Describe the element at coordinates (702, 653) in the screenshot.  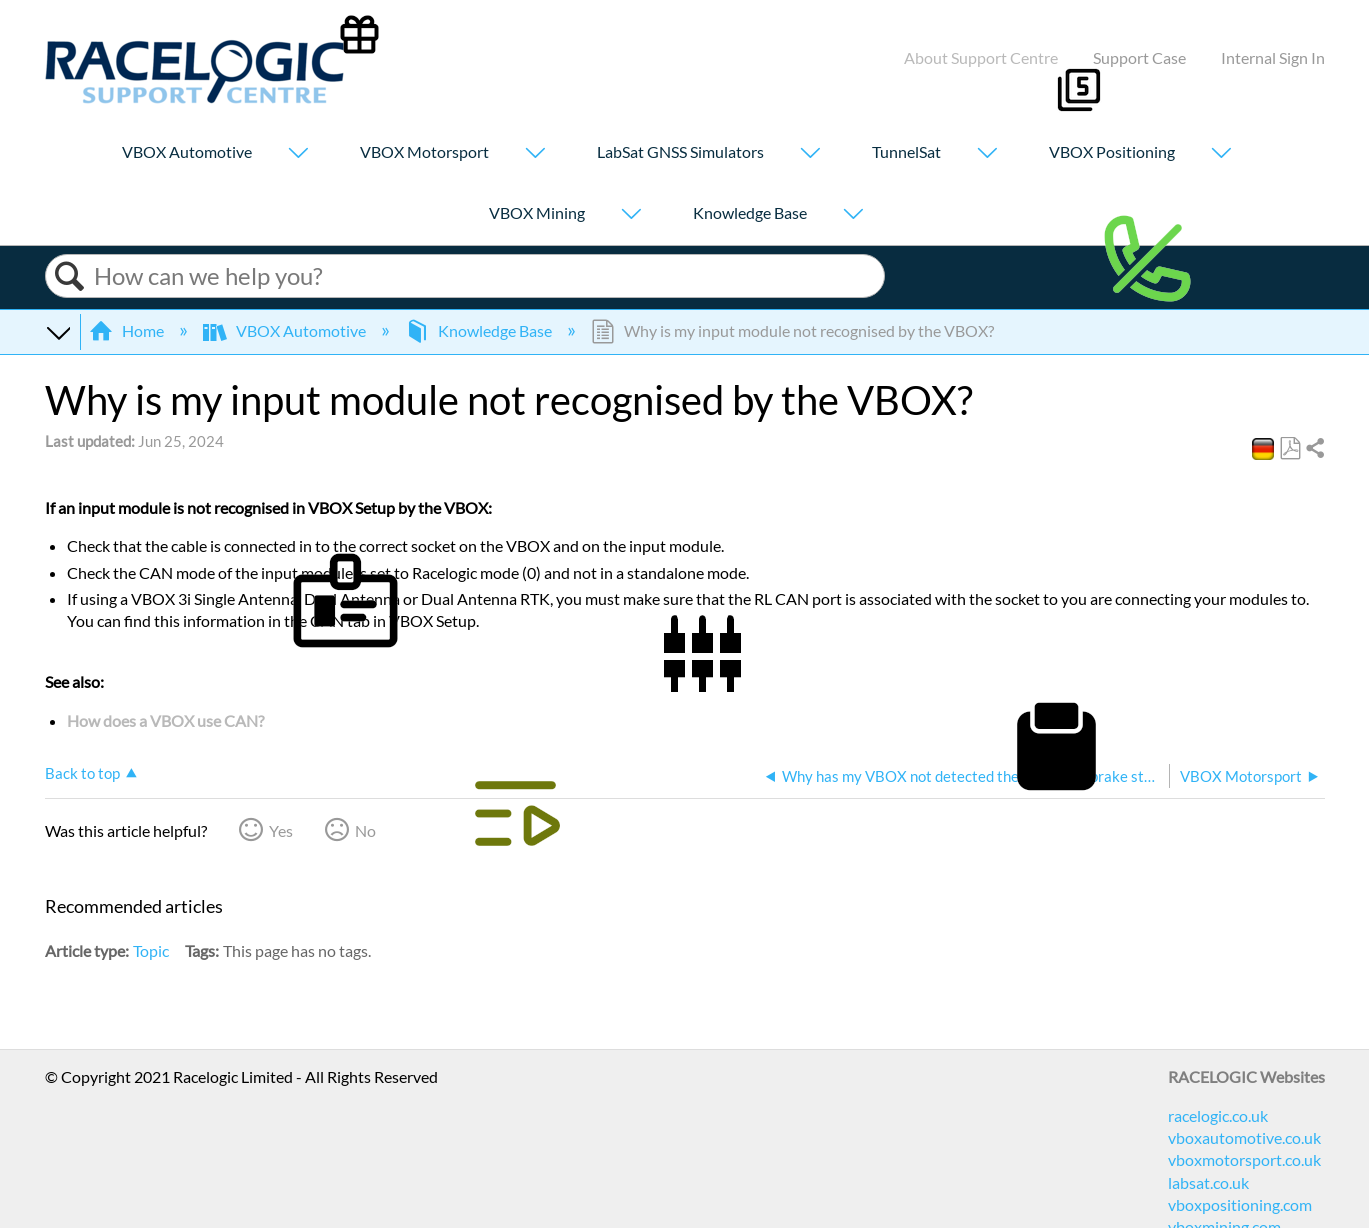
I see `configure audio/video input connections` at that location.